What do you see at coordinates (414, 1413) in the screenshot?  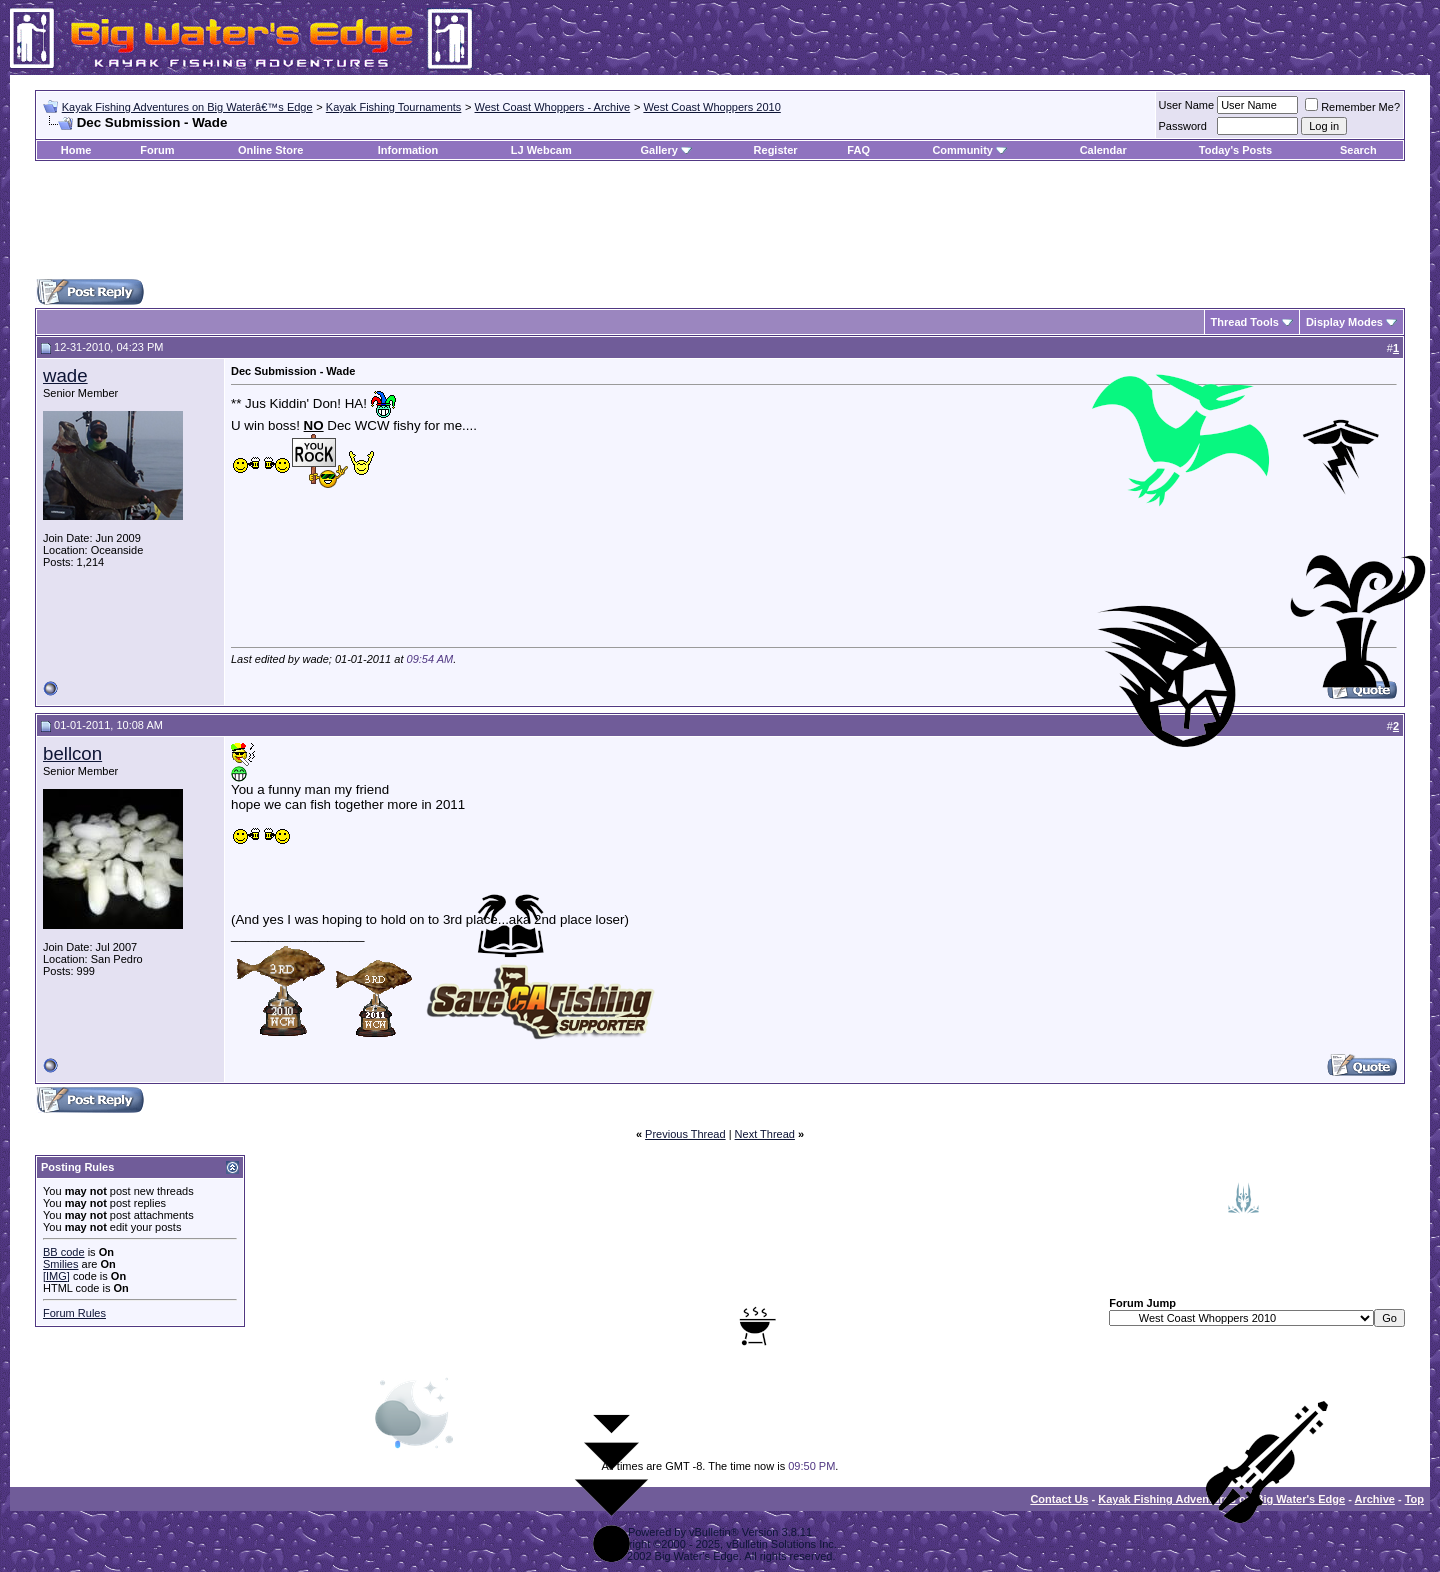 I see `indicates scattered showers at night` at bounding box center [414, 1413].